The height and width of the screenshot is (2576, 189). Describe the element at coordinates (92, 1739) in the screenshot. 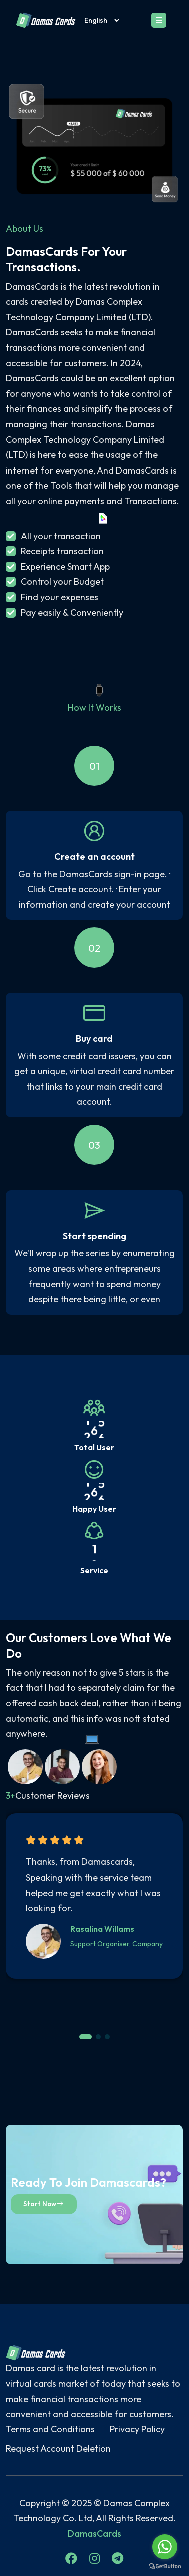

I see `select macbook pro as your device type` at that location.